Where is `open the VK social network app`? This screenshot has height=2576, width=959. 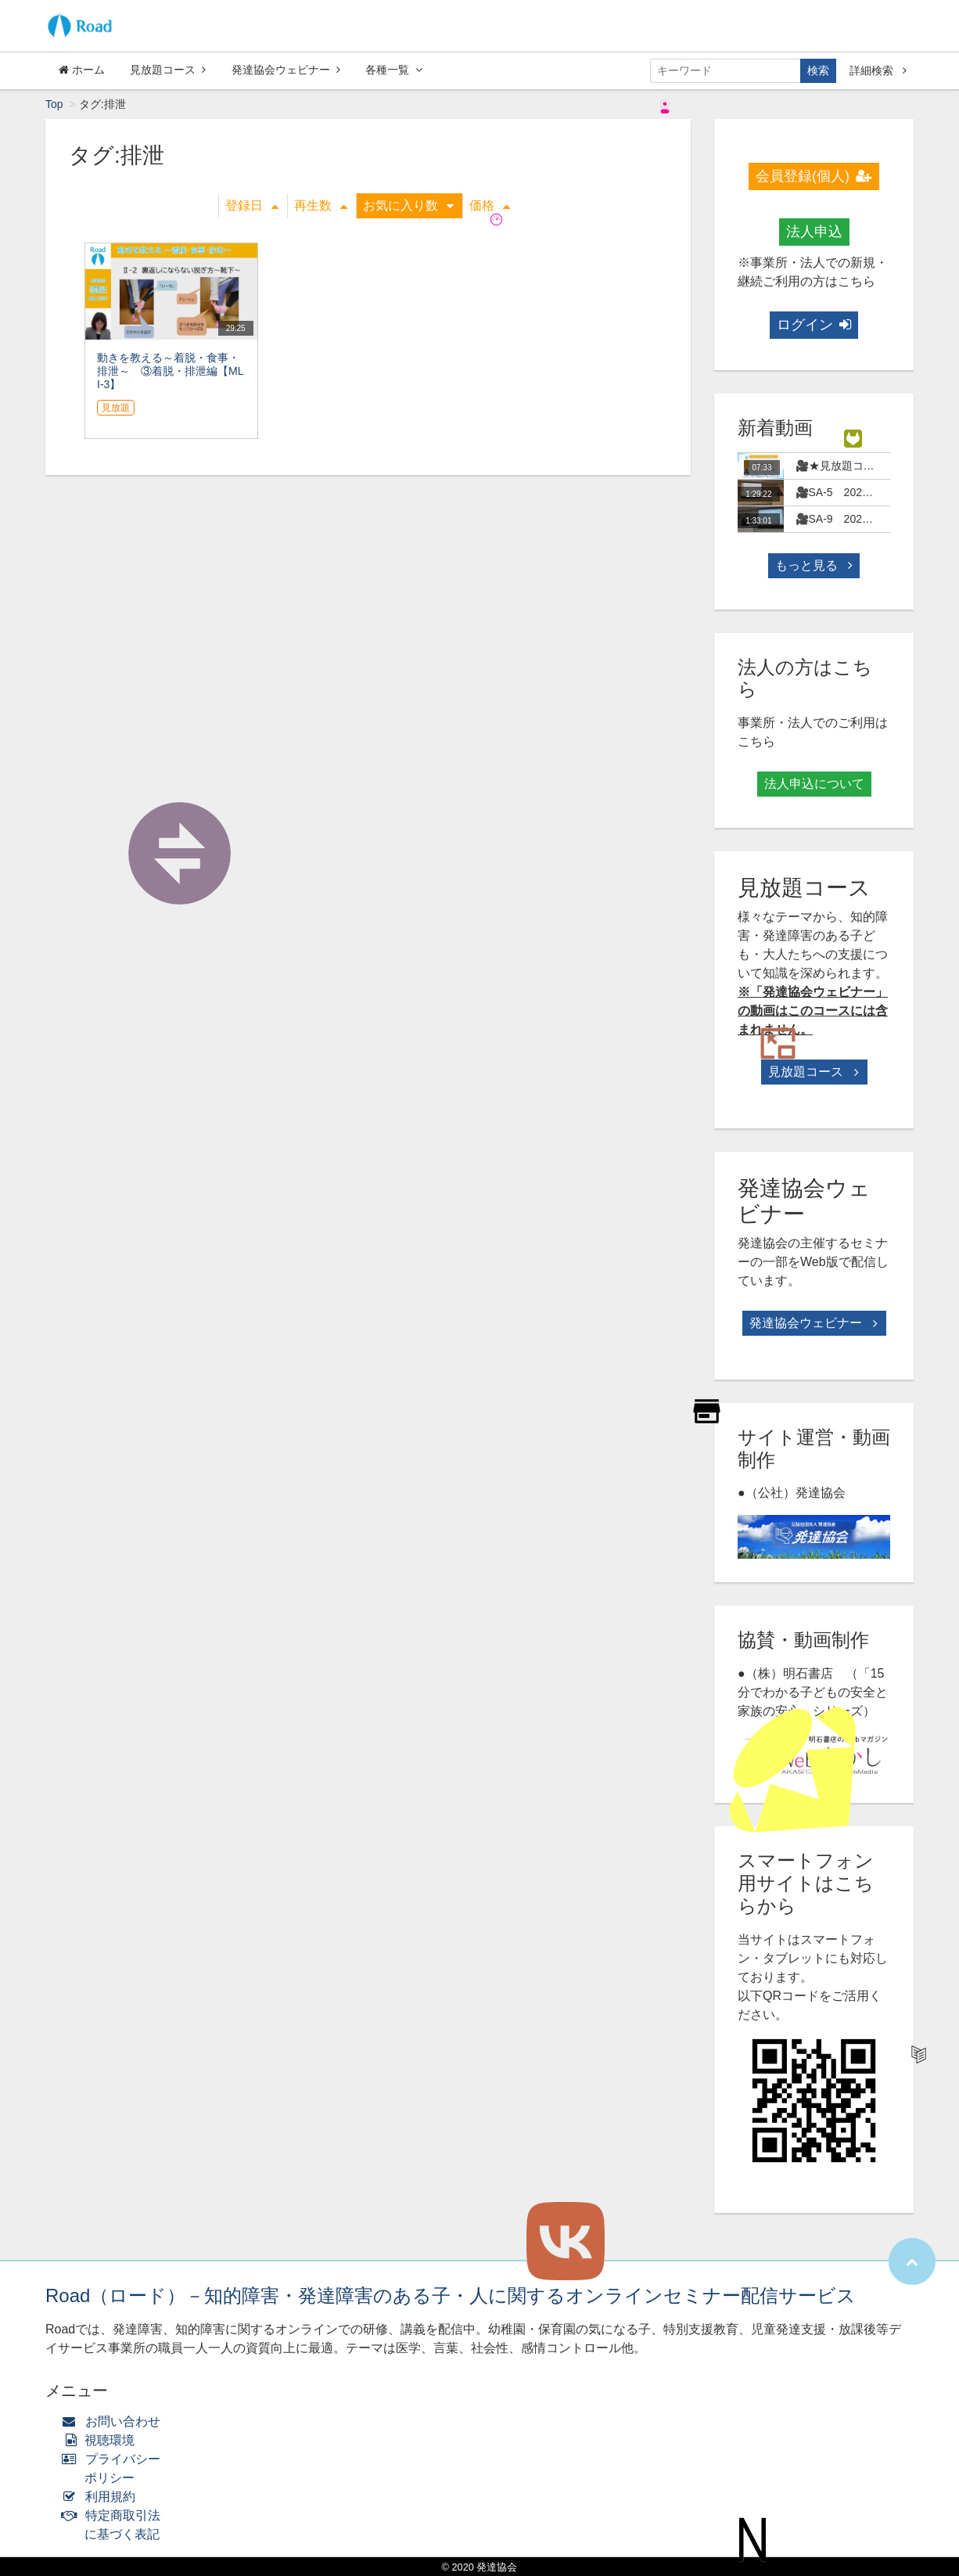
open the VK social network app is located at coordinates (566, 2241).